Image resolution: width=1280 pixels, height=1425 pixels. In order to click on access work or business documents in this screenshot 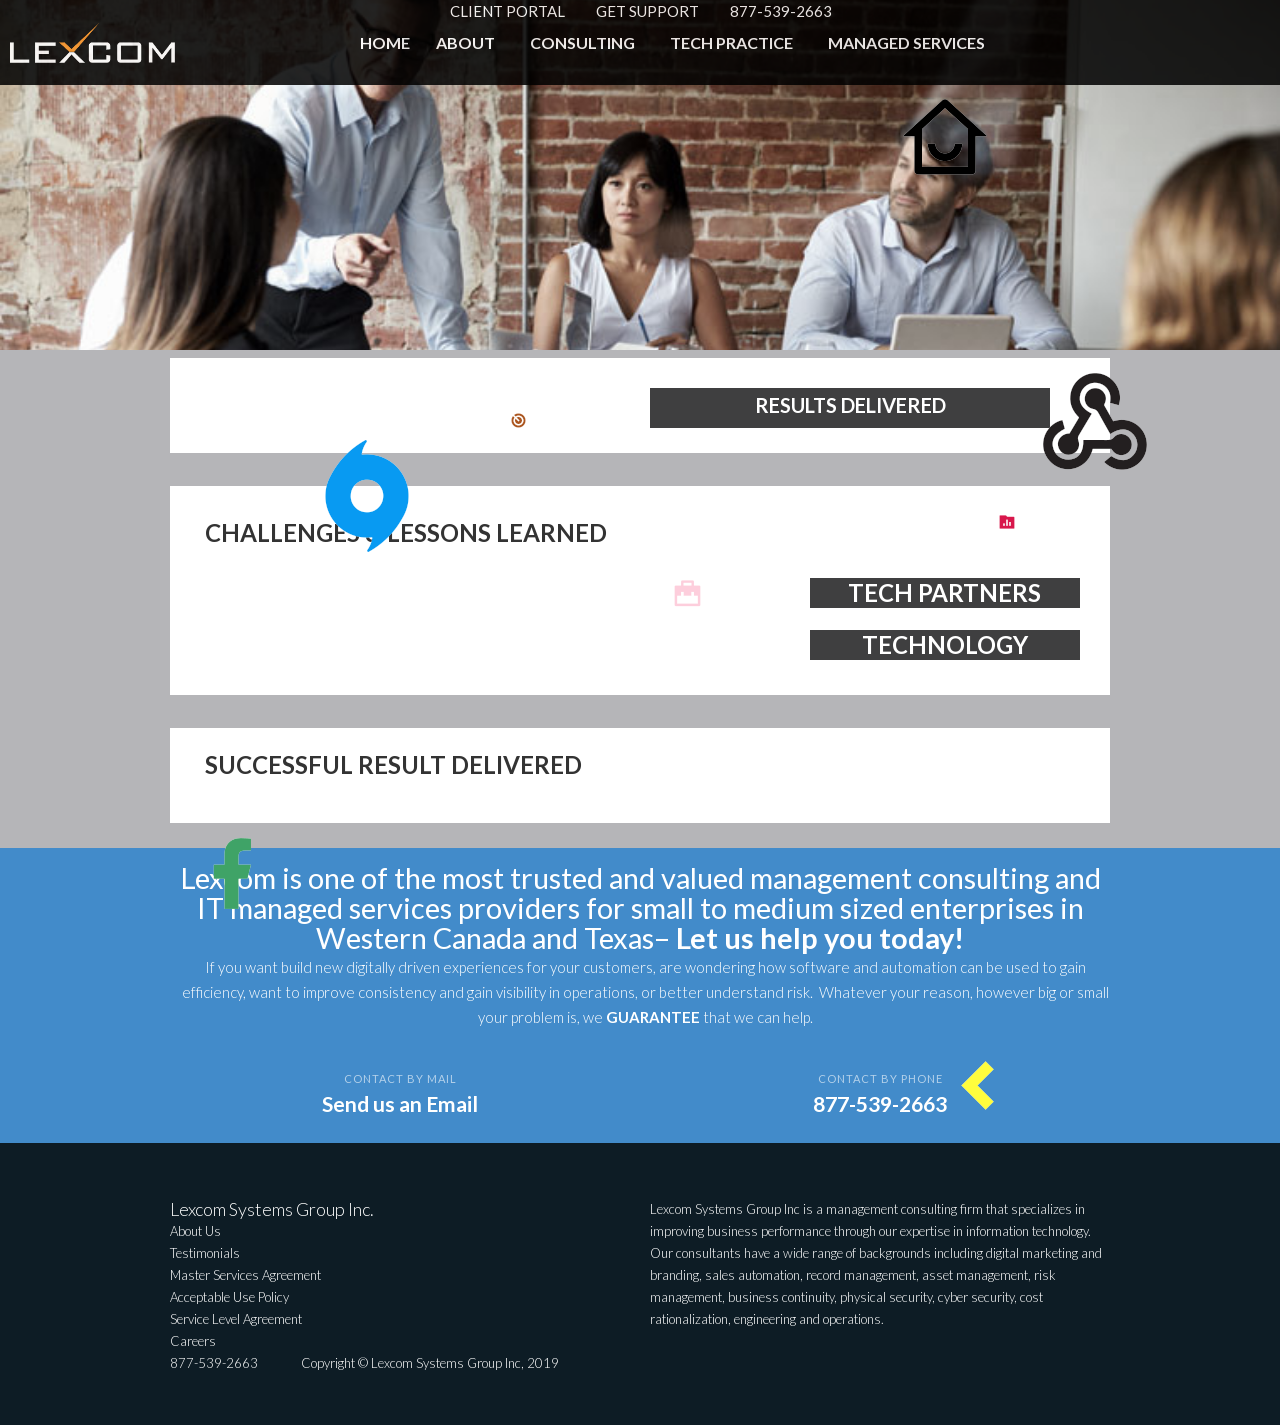, I will do `click(687, 594)`.